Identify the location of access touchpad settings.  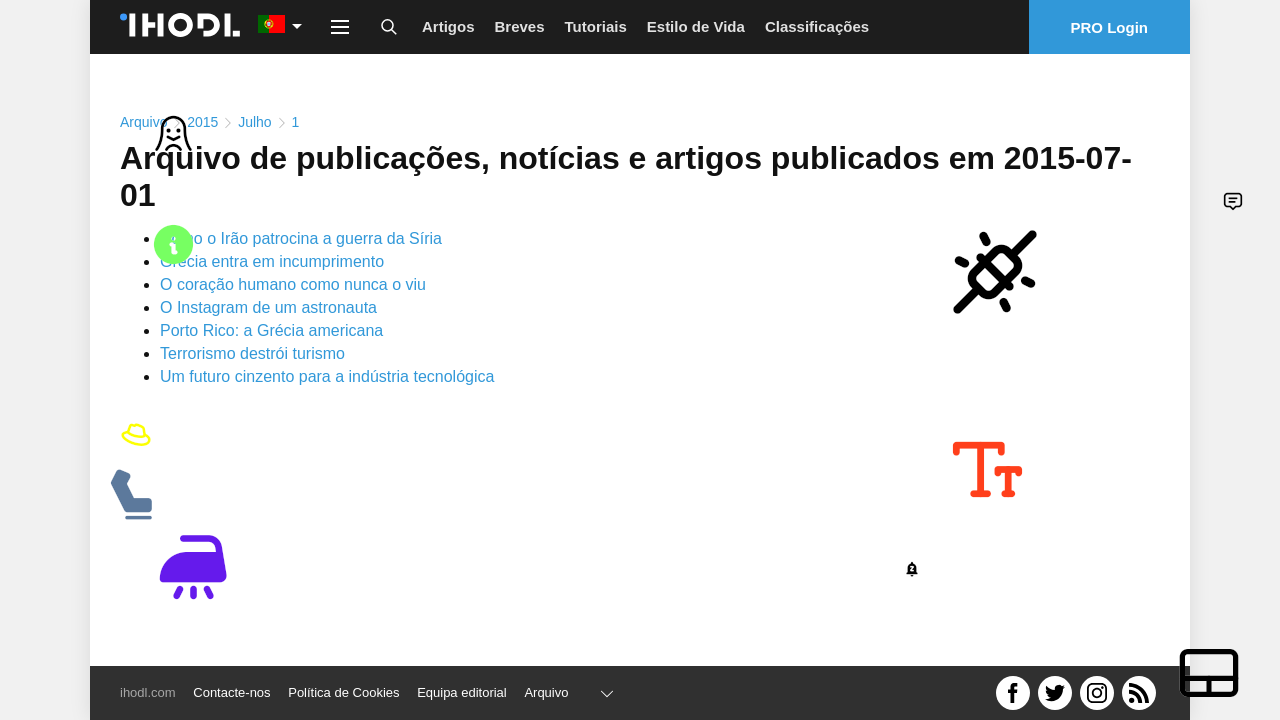
(1209, 673).